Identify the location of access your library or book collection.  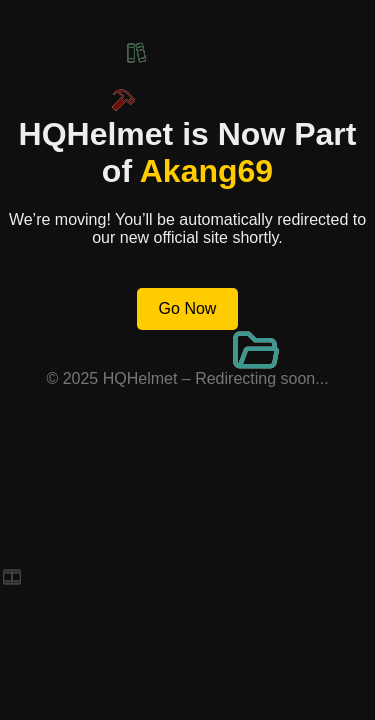
(136, 53).